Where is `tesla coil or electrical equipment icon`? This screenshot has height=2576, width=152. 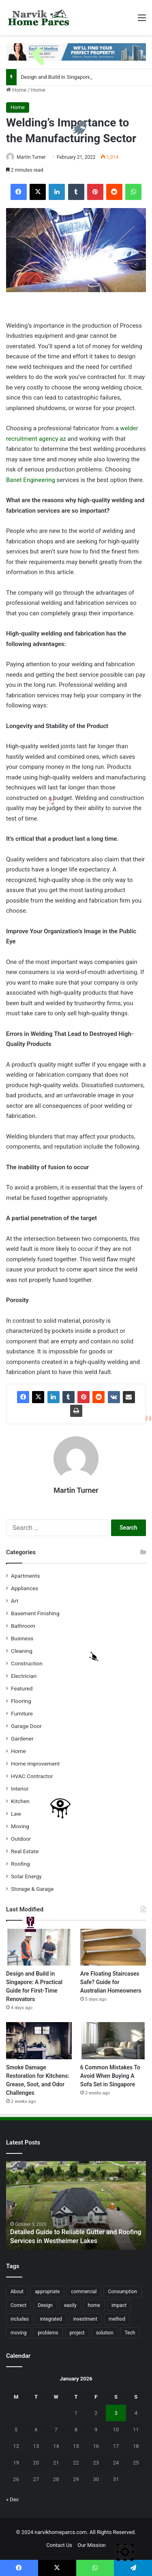
tesla coil or electrical equipment icon is located at coordinates (30, 1924).